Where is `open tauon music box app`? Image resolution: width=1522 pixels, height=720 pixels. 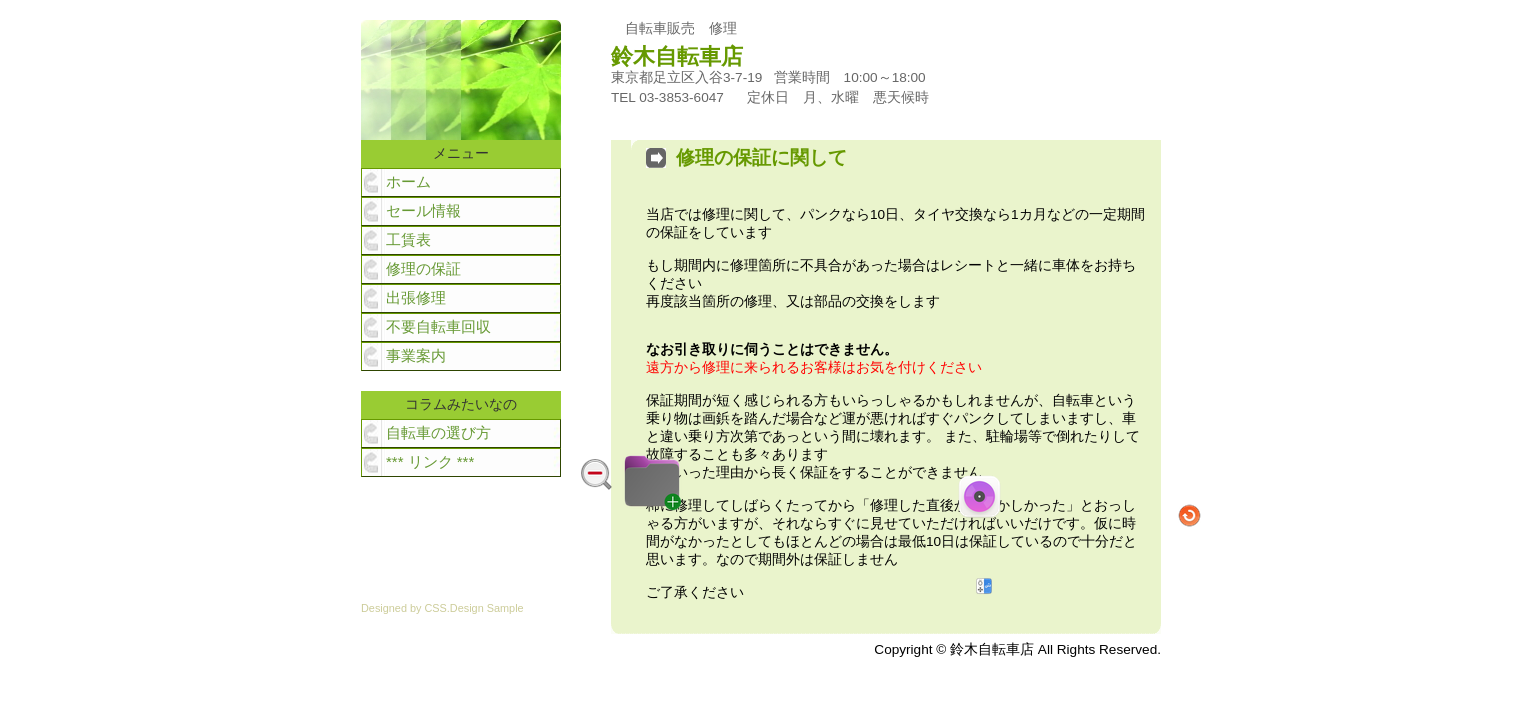 open tauon music box app is located at coordinates (979, 496).